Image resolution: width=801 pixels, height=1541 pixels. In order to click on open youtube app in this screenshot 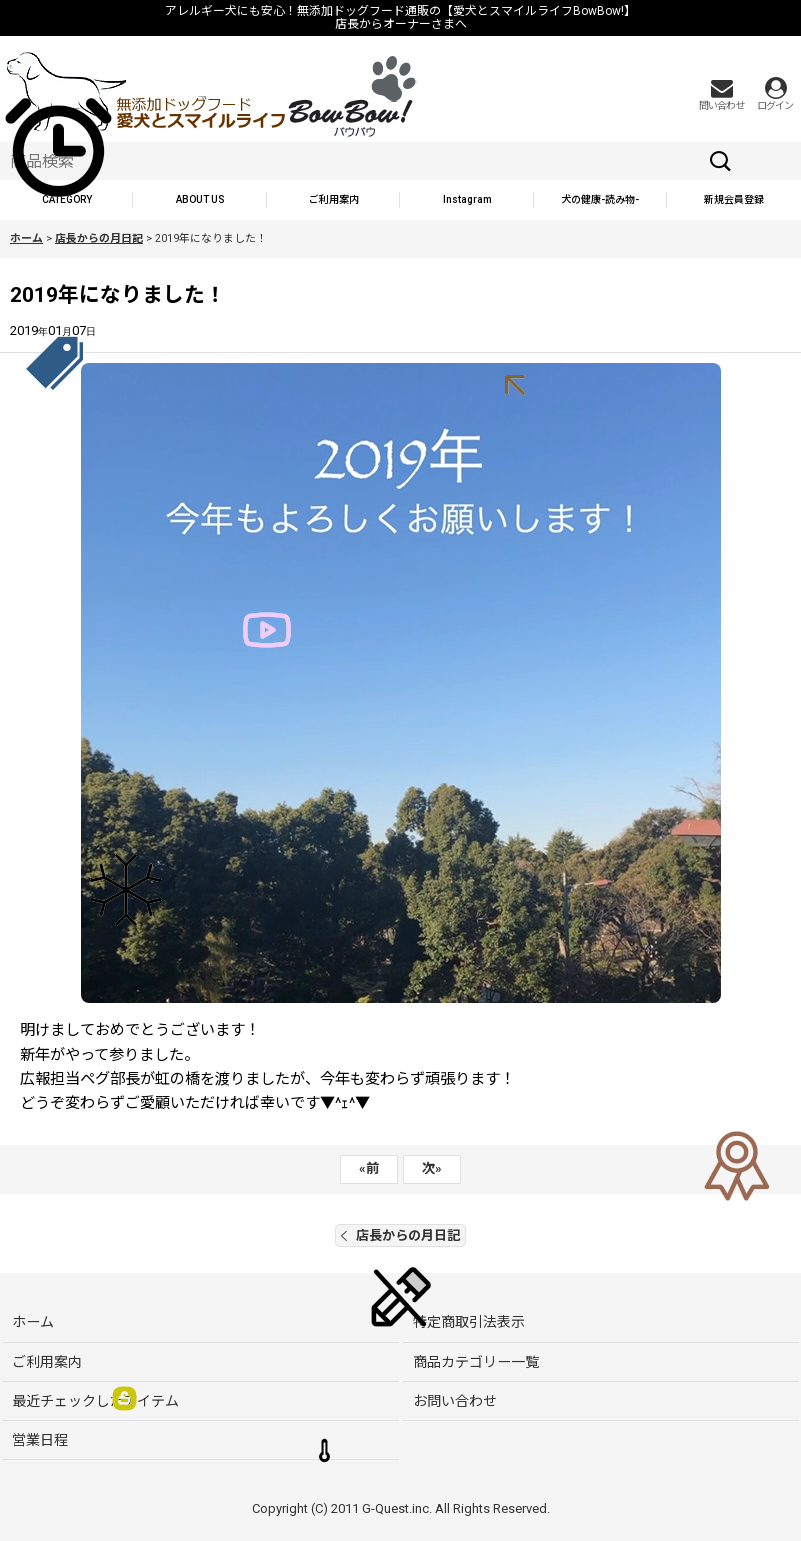, I will do `click(267, 630)`.